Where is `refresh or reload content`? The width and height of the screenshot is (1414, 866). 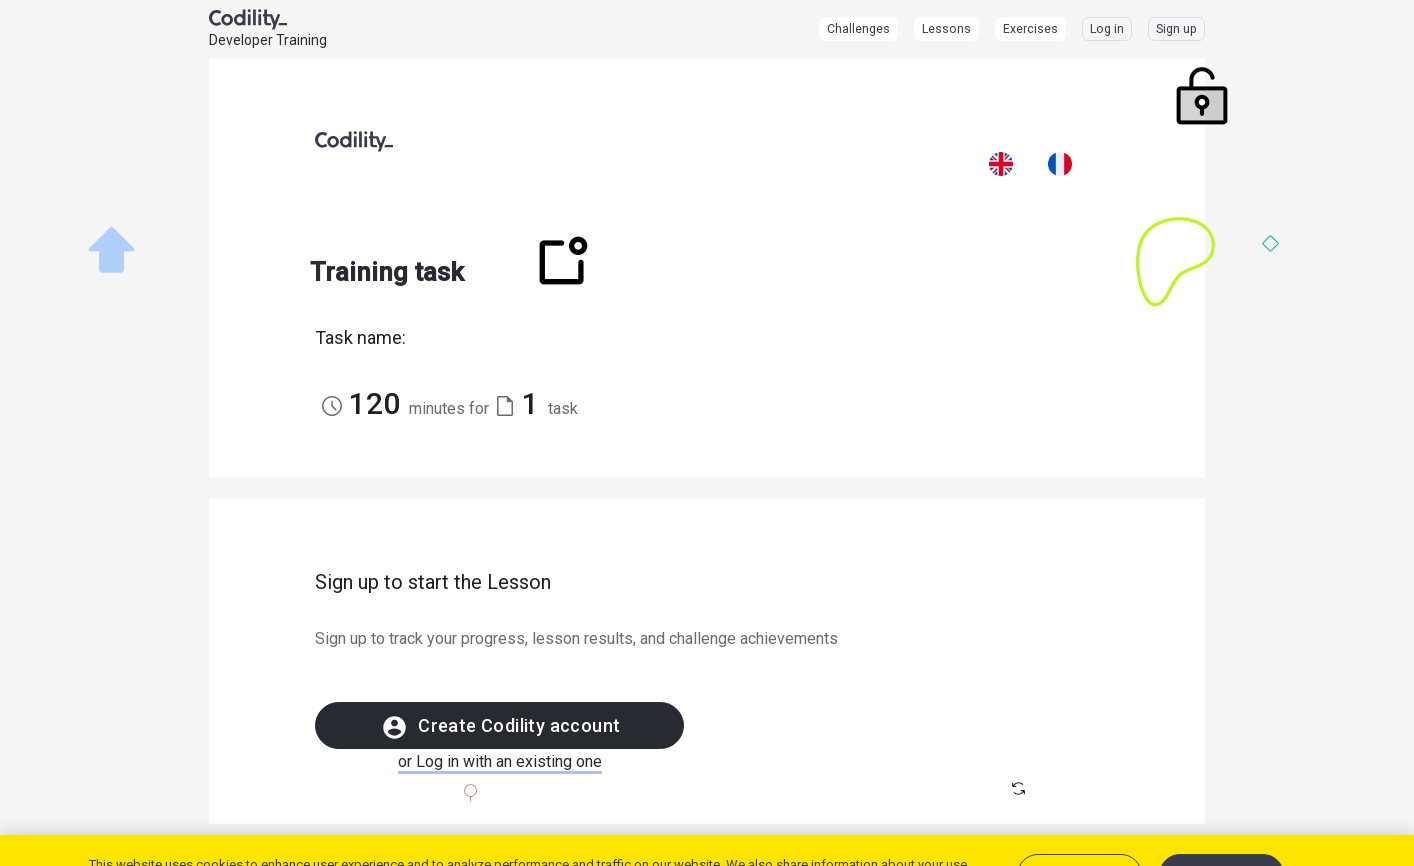 refresh or reload content is located at coordinates (1018, 788).